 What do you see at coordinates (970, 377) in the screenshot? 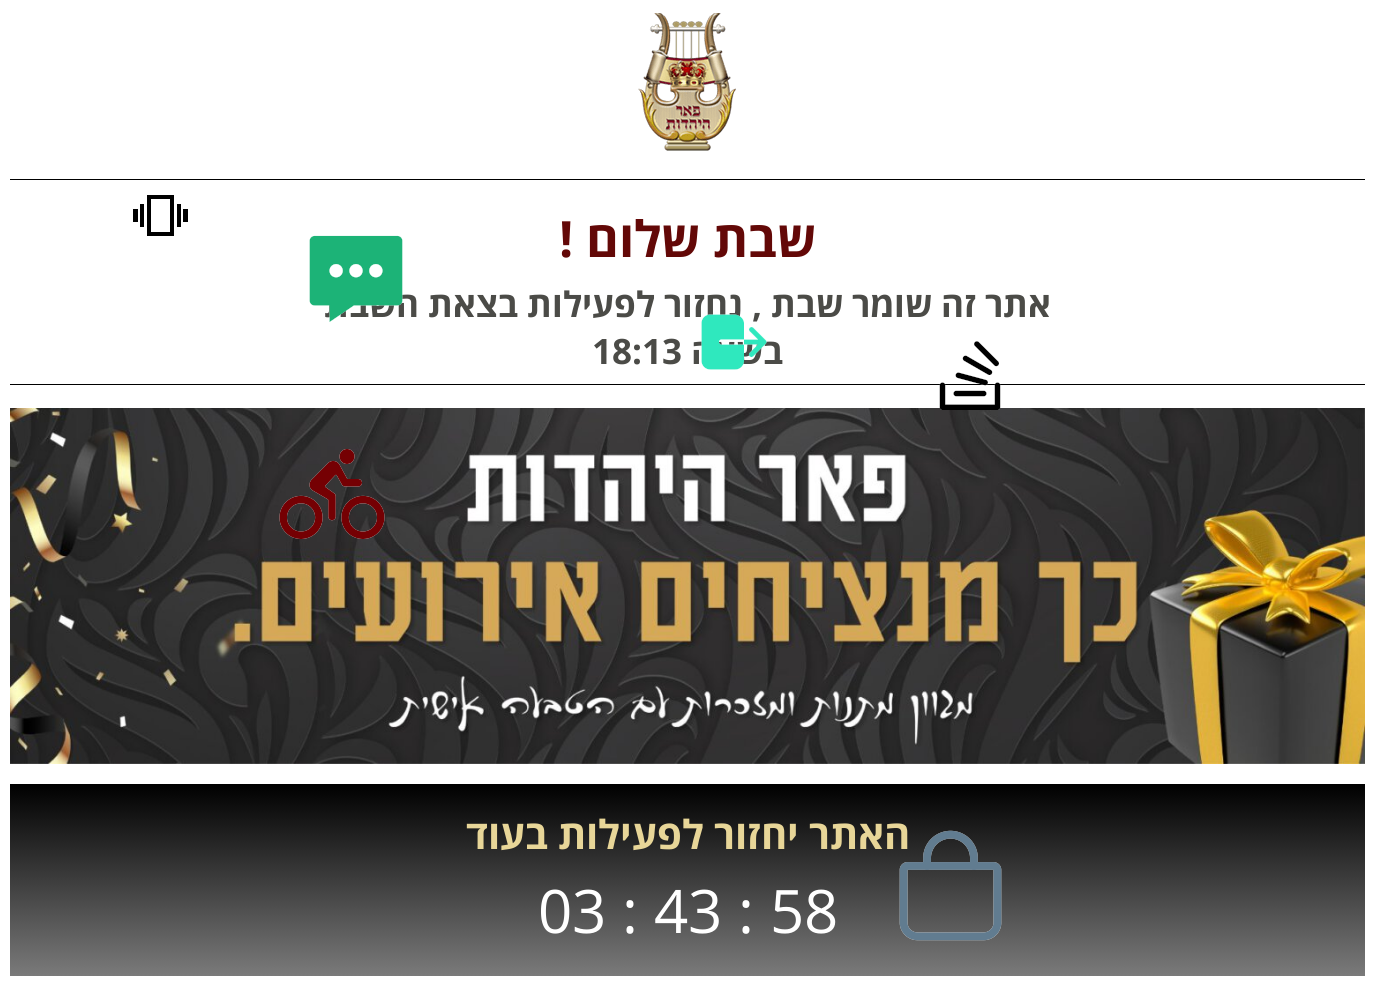
I see `visit stack overflow for programming help` at bounding box center [970, 377].